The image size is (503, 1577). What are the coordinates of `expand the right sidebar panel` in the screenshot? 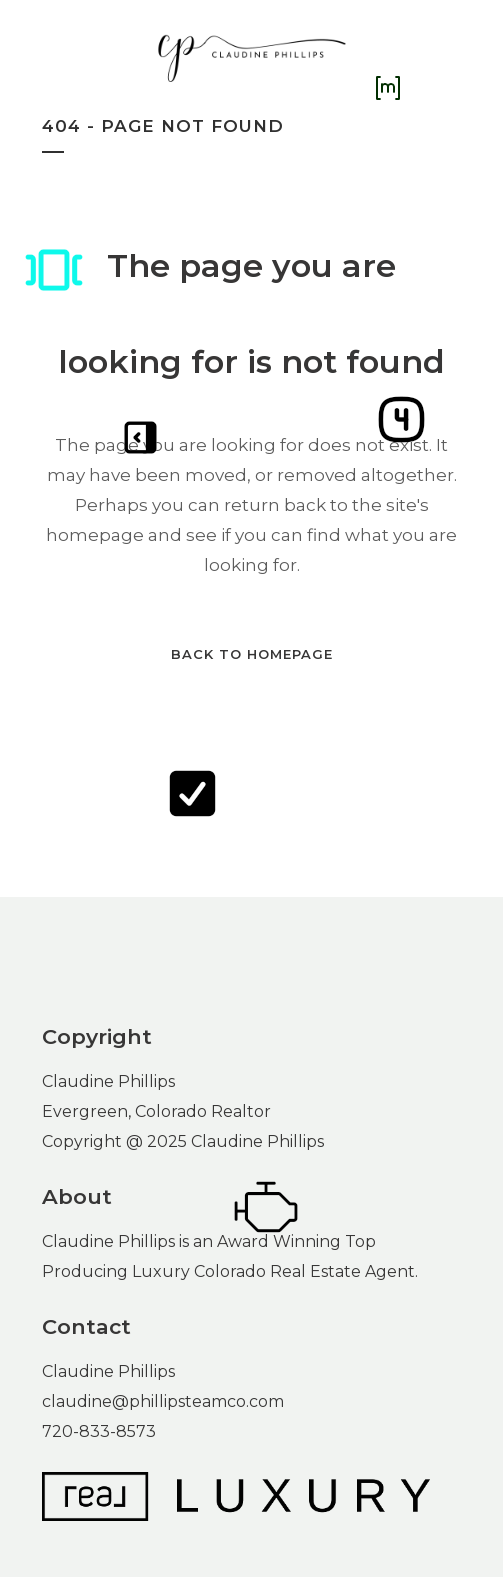 It's located at (140, 437).